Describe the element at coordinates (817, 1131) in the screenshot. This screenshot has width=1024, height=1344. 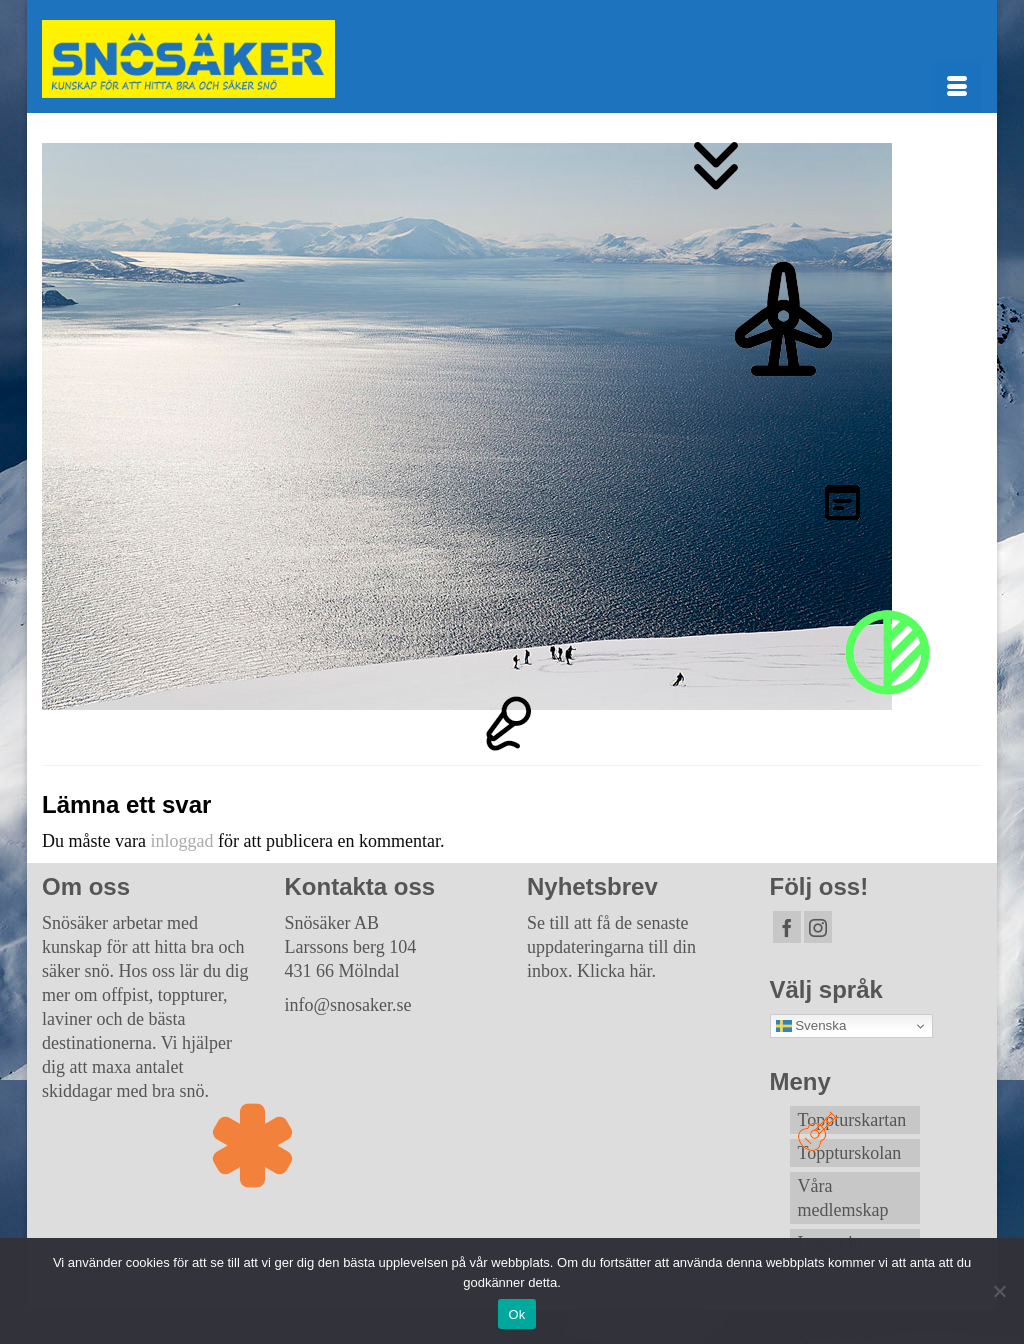
I see `access music or audio content` at that location.